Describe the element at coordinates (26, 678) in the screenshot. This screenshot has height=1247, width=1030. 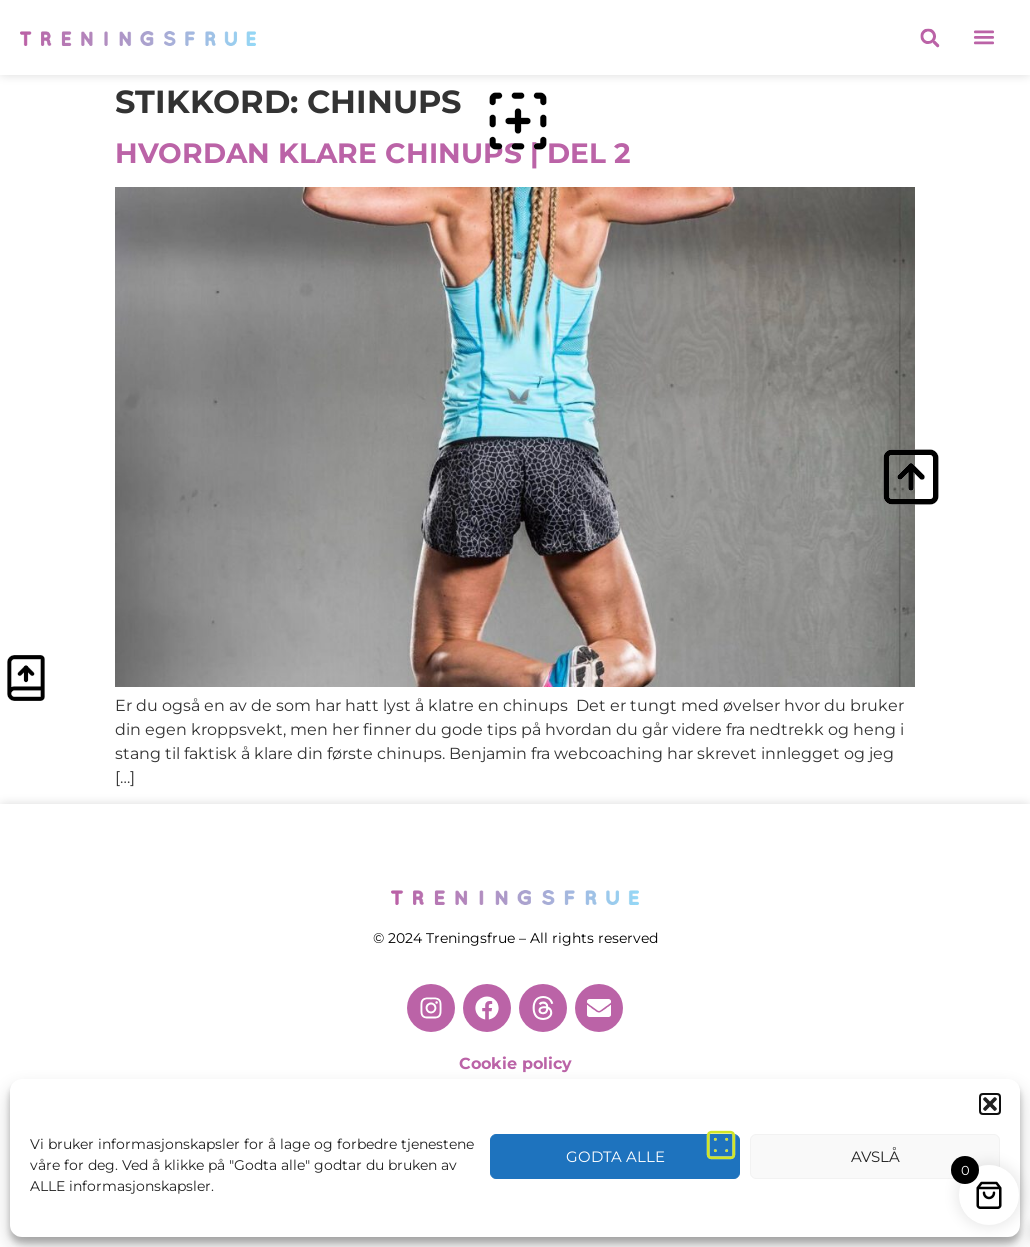
I see `upload a book or document` at that location.